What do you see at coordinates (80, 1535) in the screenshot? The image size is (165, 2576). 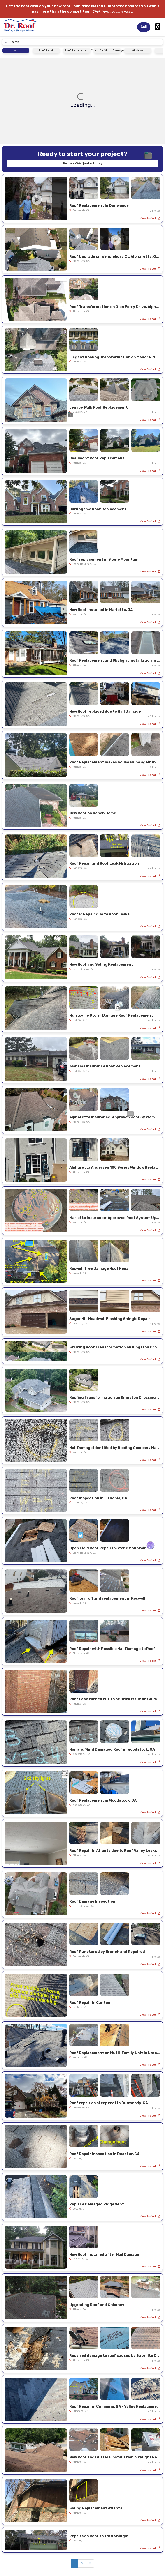 I see `flatpak application package file` at bounding box center [80, 1535].